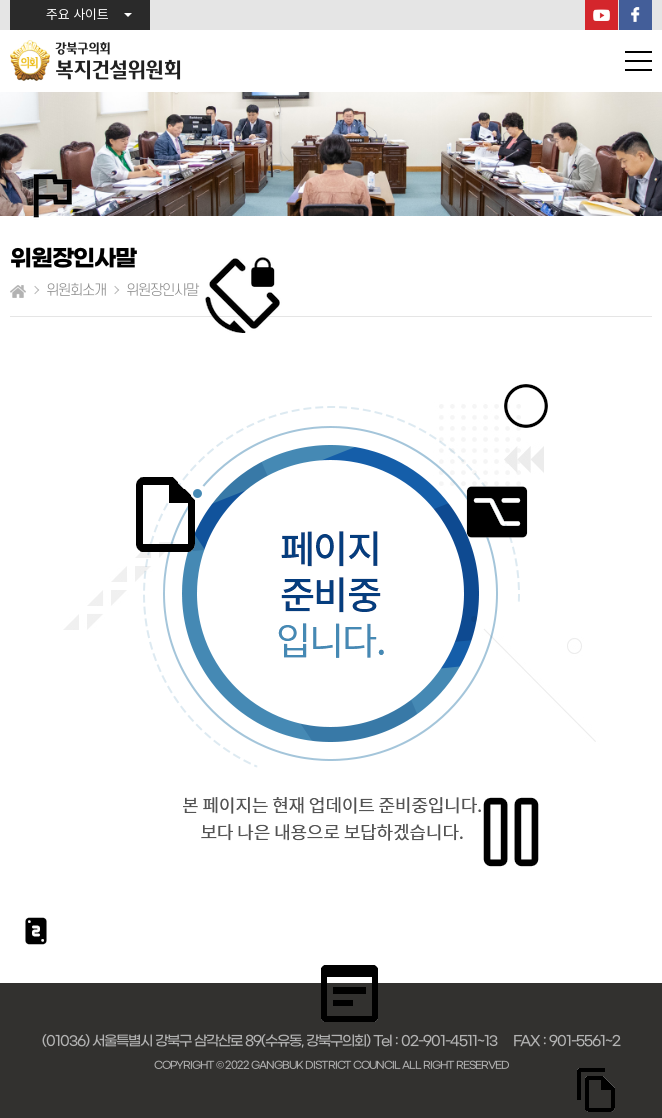 Image resolution: width=662 pixels, height=1118 pixels. I want to click on unselected radio button option, so click(526, 406).